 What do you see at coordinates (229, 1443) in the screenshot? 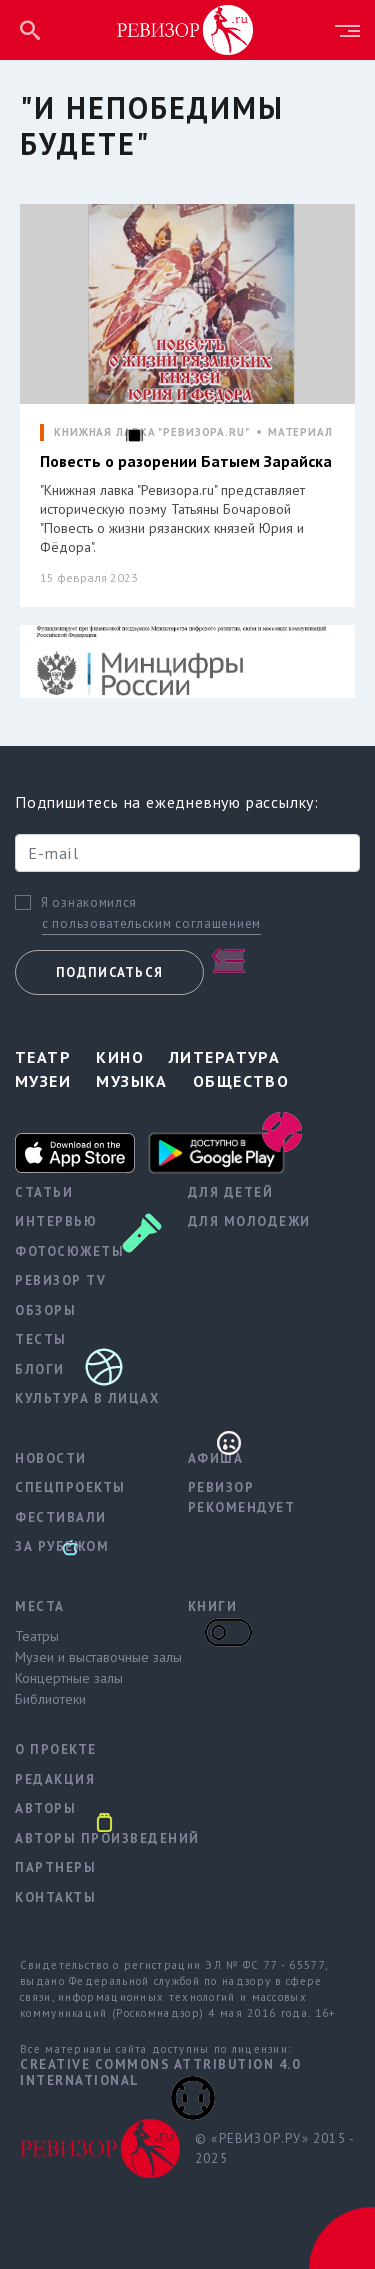
I see `indicates an error or something went wrong` at bounding box center [229, 1443].